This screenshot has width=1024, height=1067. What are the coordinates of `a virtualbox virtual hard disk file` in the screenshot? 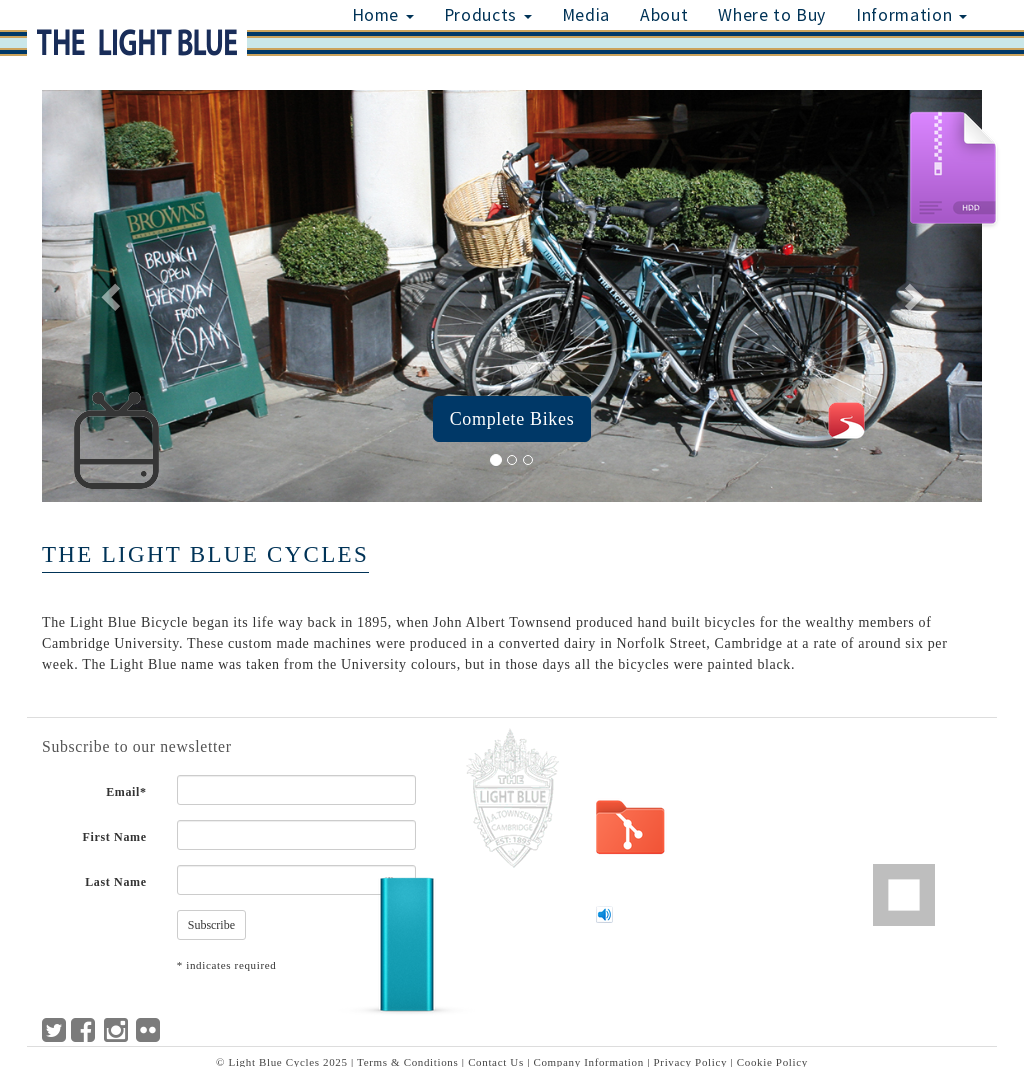 It's located at (953, 170).